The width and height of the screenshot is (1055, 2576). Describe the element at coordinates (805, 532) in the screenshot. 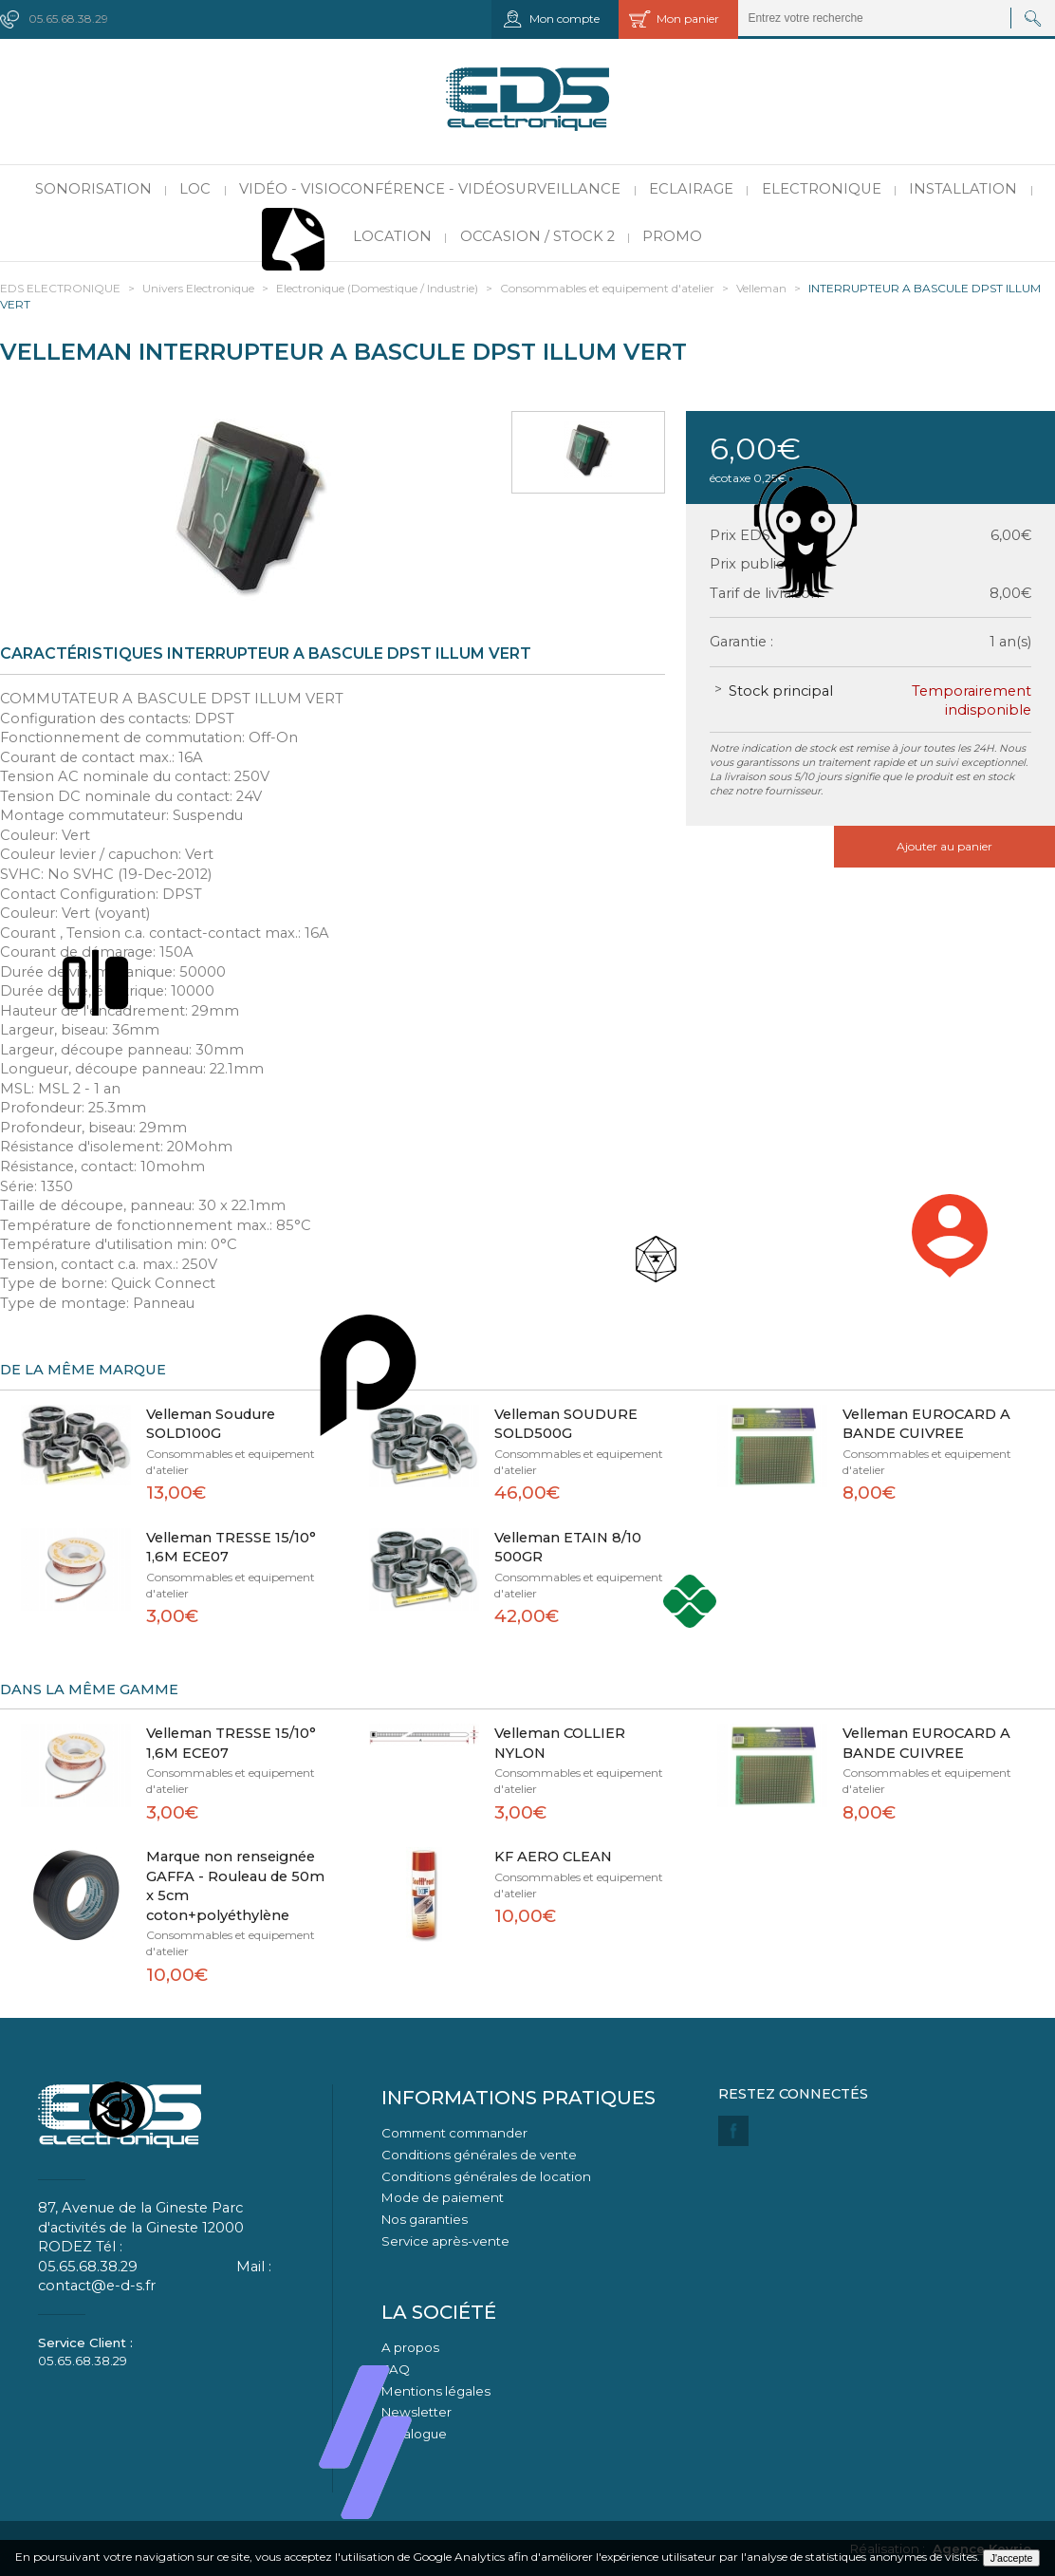

I see `argo cd logo - a gitops continuous delivery tool` at that location.